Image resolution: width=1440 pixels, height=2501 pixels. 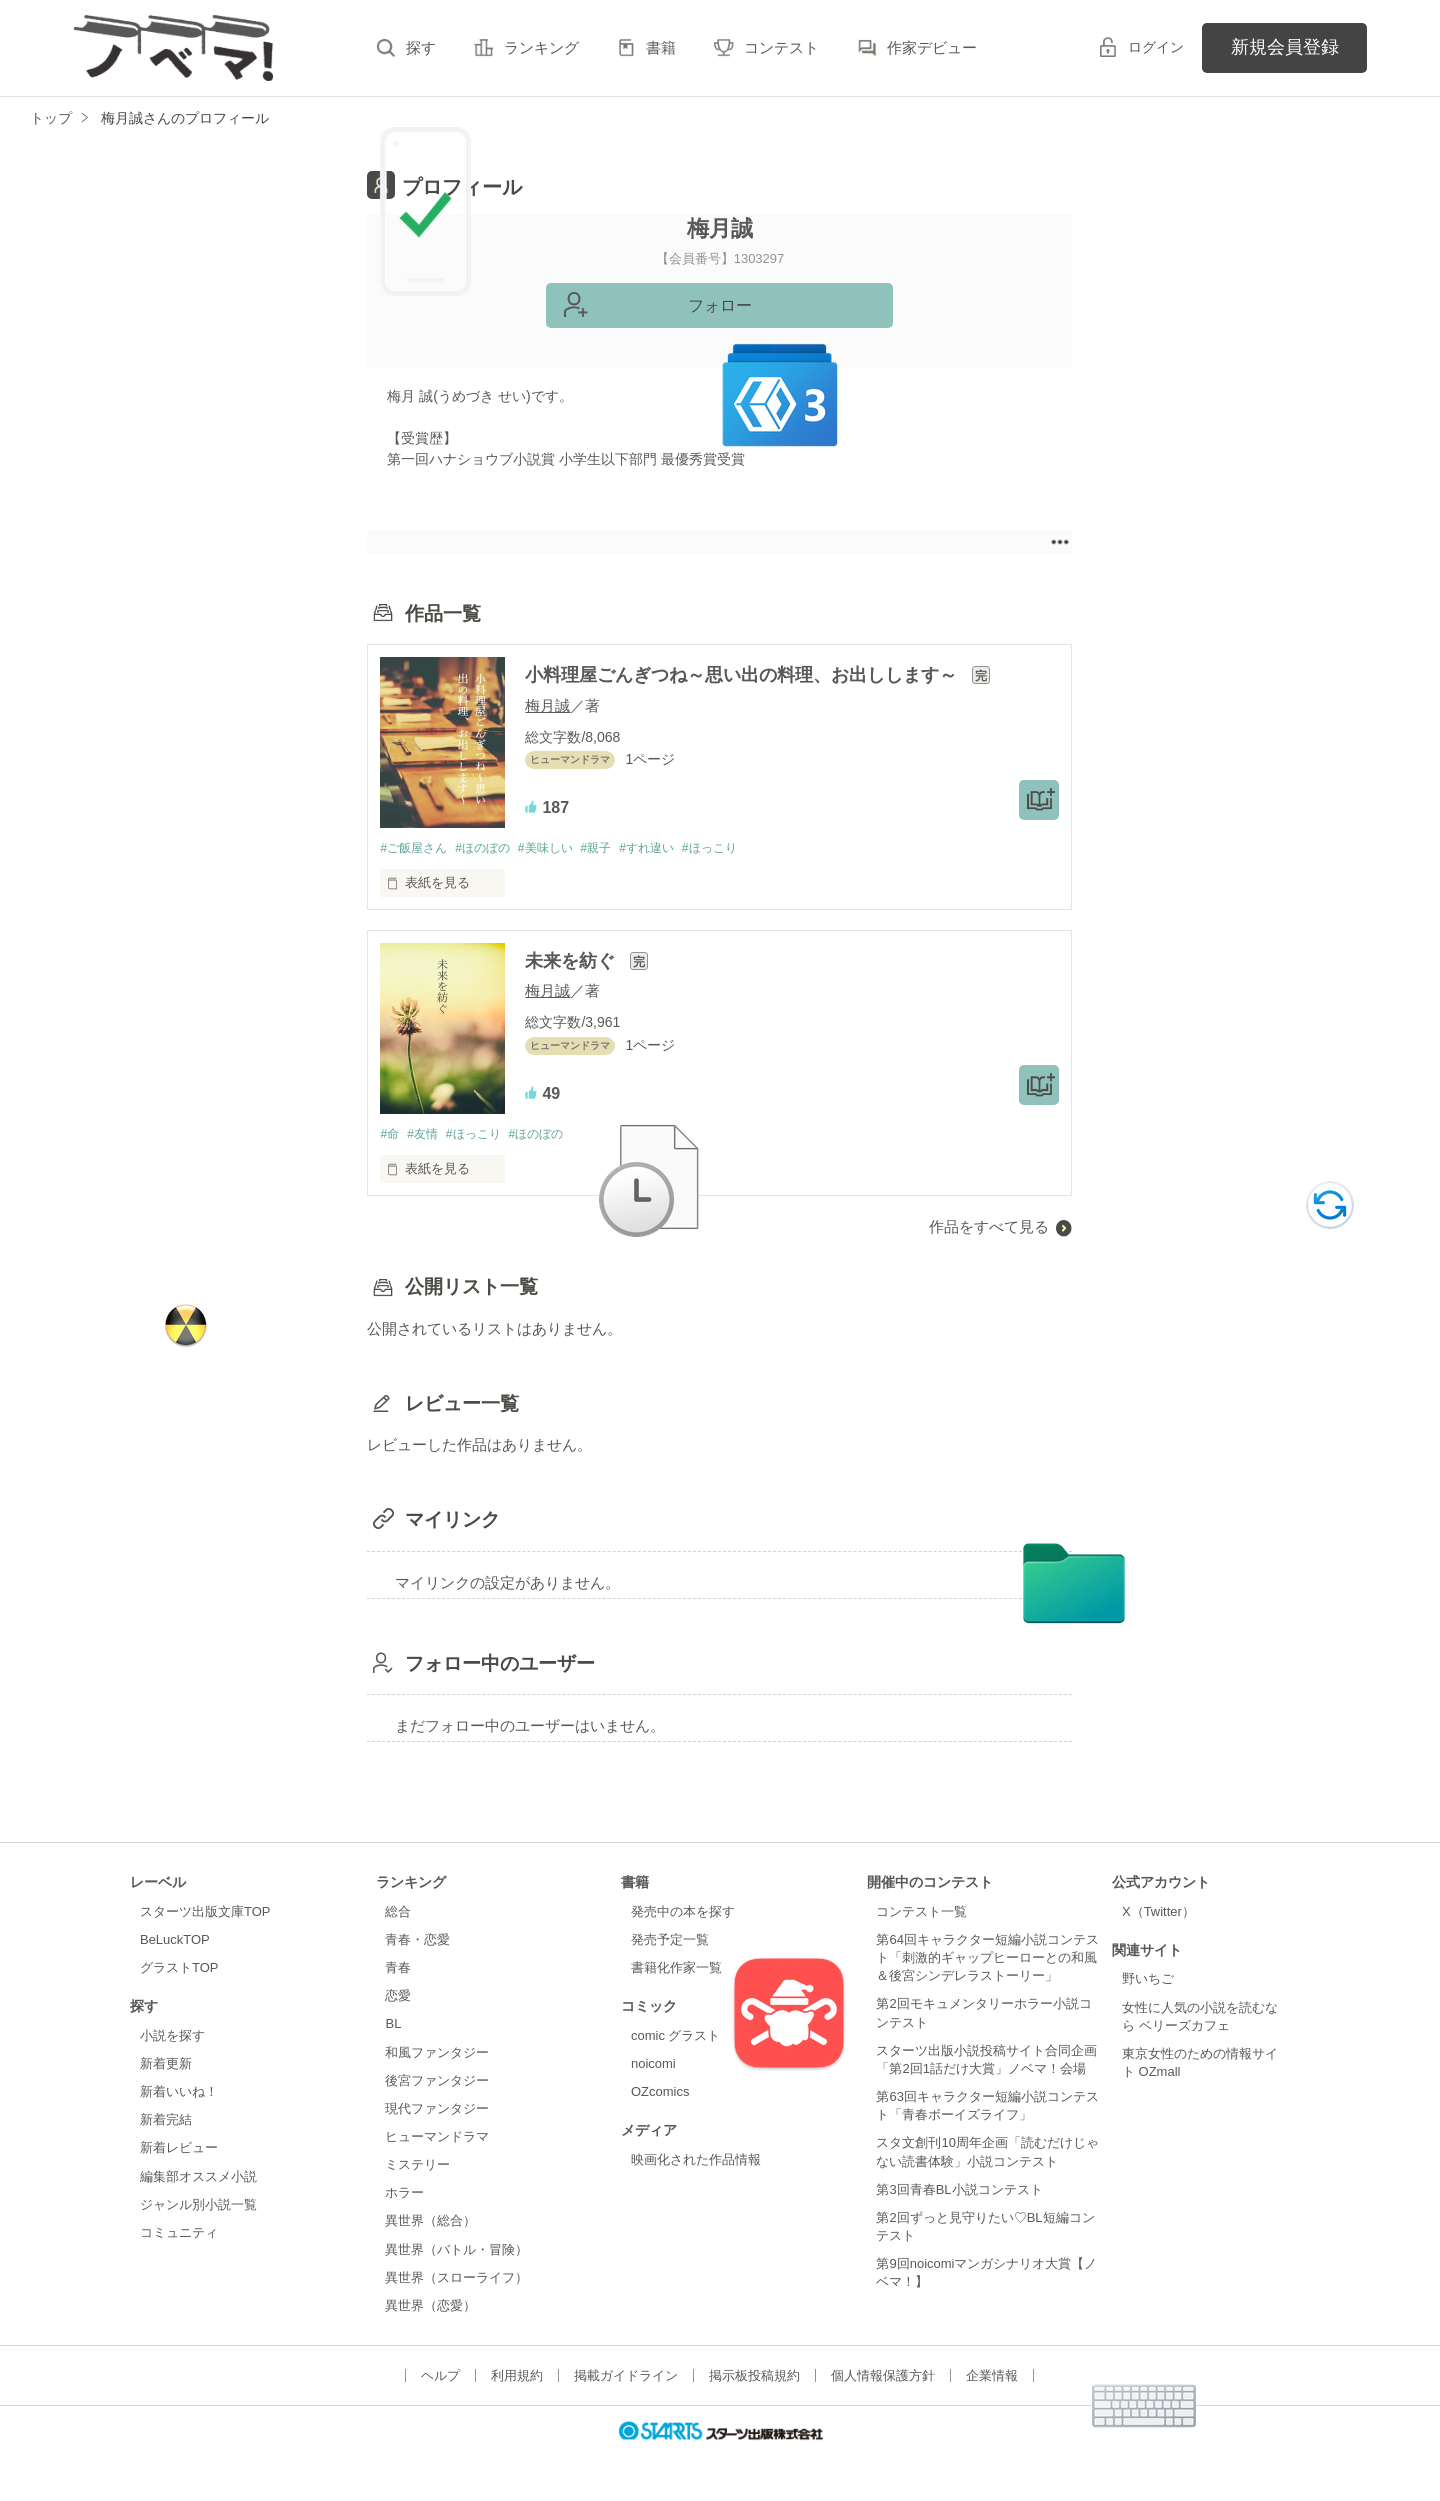 I want to click on view file history or previous versions, so click(x=659, y=1177).